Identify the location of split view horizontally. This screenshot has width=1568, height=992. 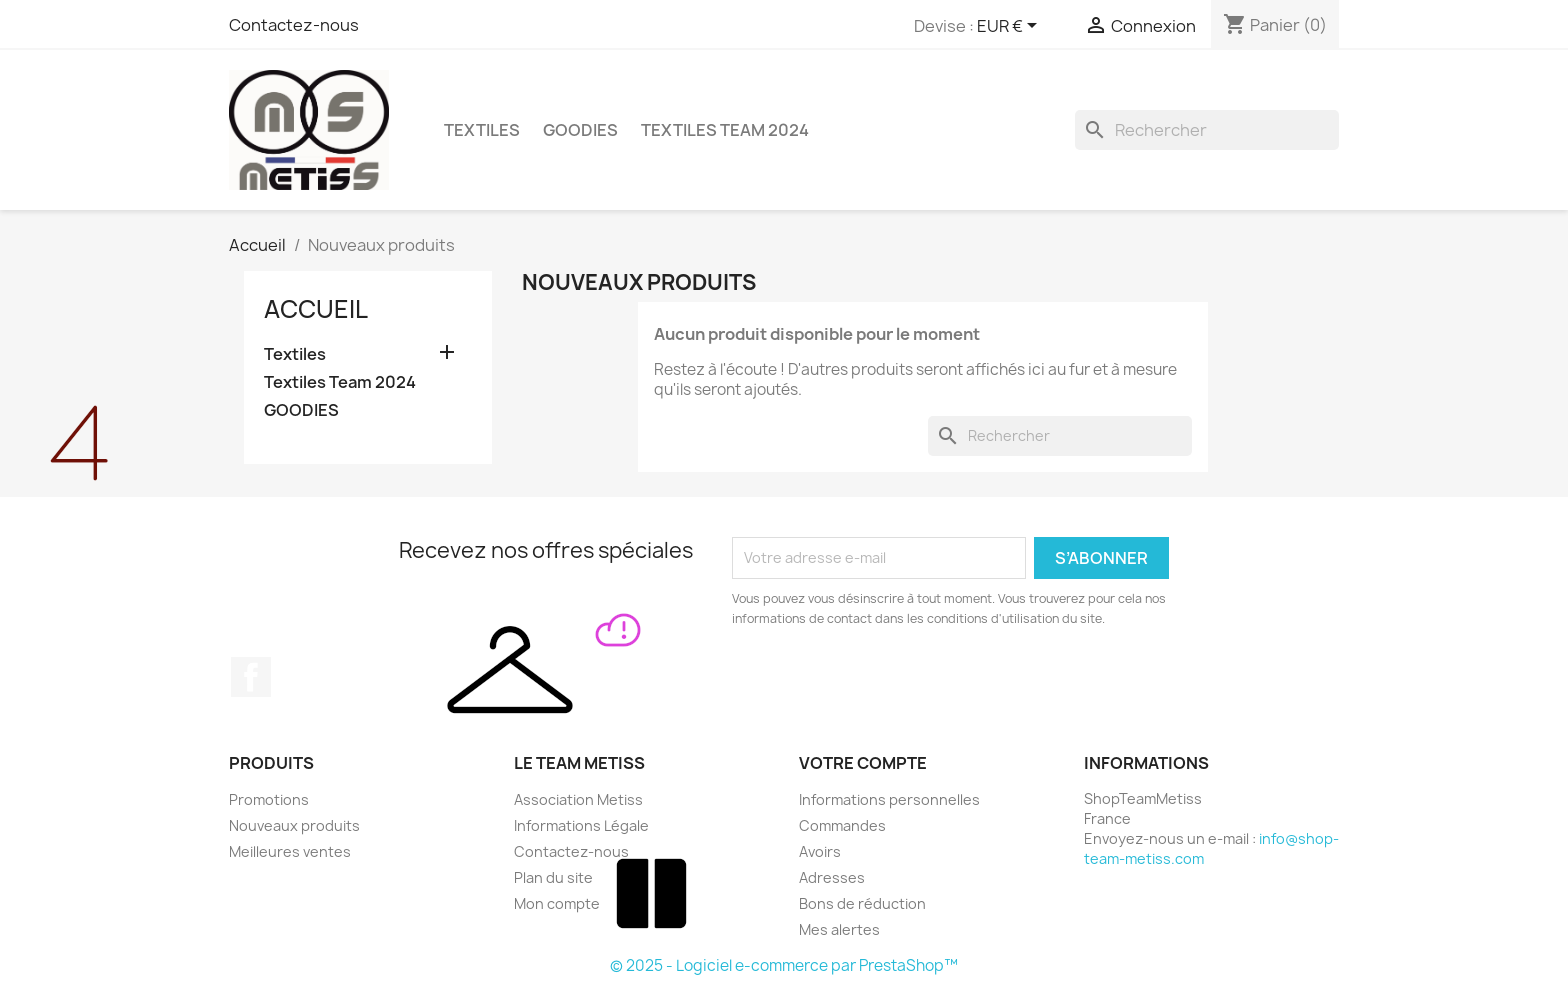
(651, 893).